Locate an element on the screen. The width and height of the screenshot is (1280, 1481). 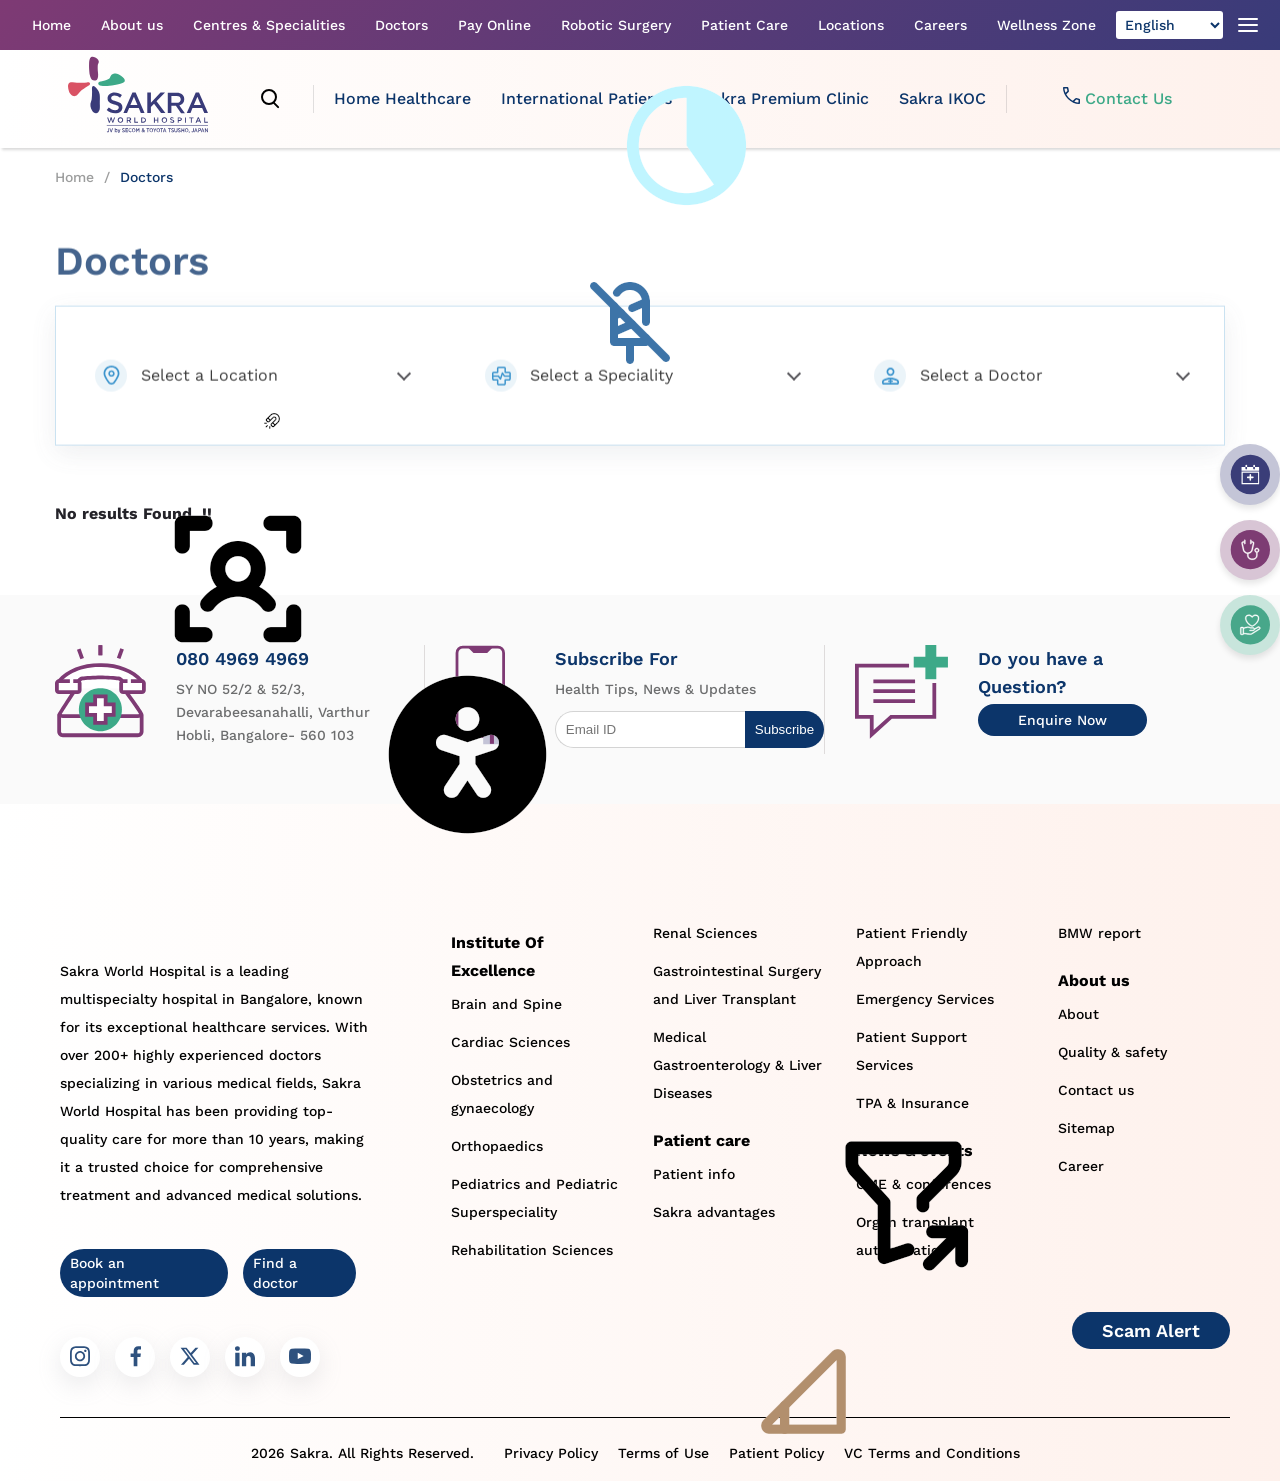
indicates accessibility features are available is located at coordinates (467, 754).